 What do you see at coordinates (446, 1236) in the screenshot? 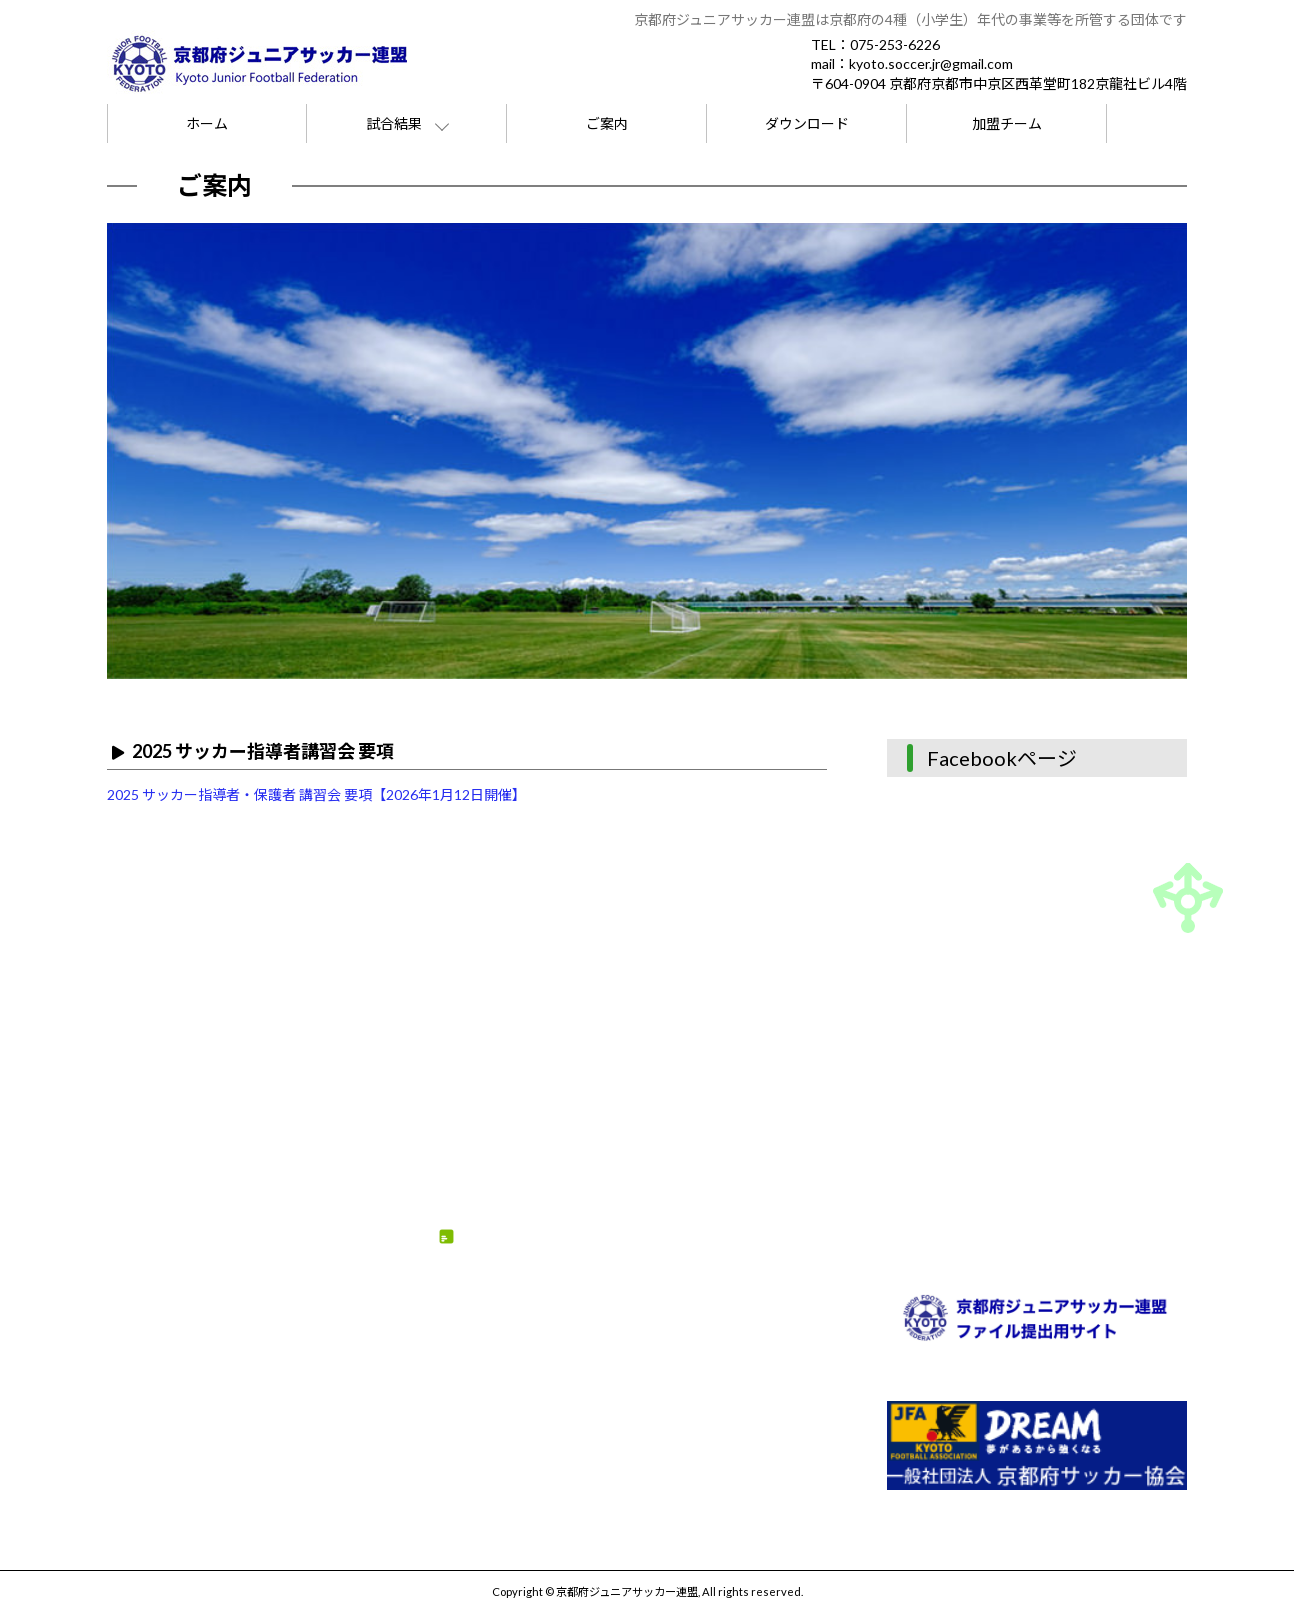
I see `align content to bottom-left of container` at bounding box center [446, 1236].